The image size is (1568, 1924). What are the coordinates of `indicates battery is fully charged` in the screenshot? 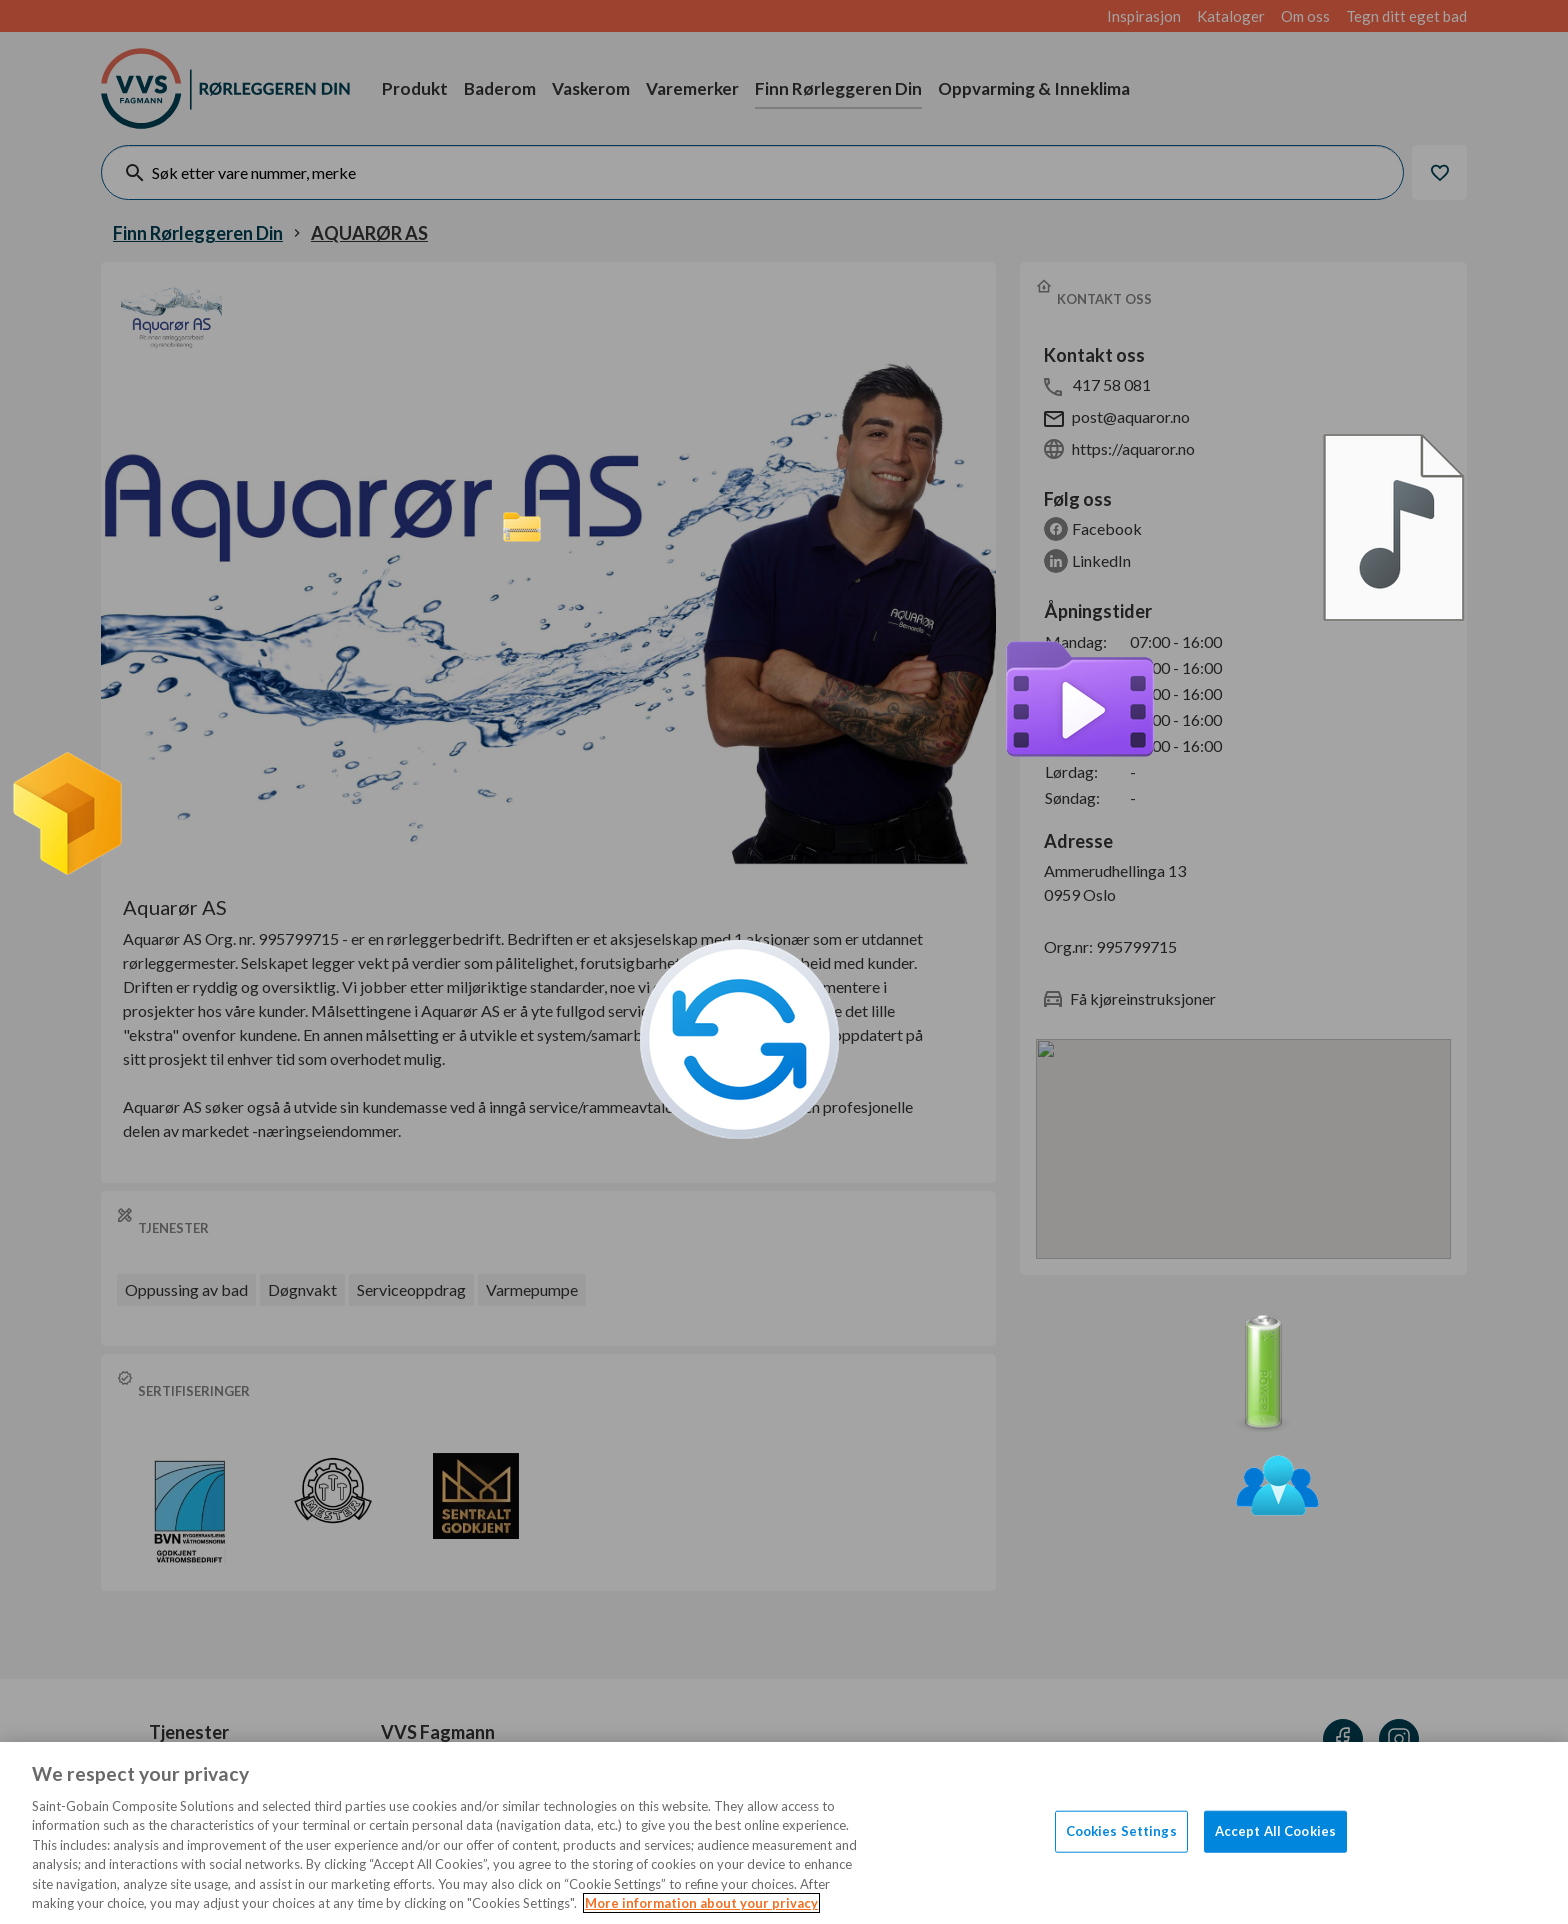 It's located at (1263, 1374).